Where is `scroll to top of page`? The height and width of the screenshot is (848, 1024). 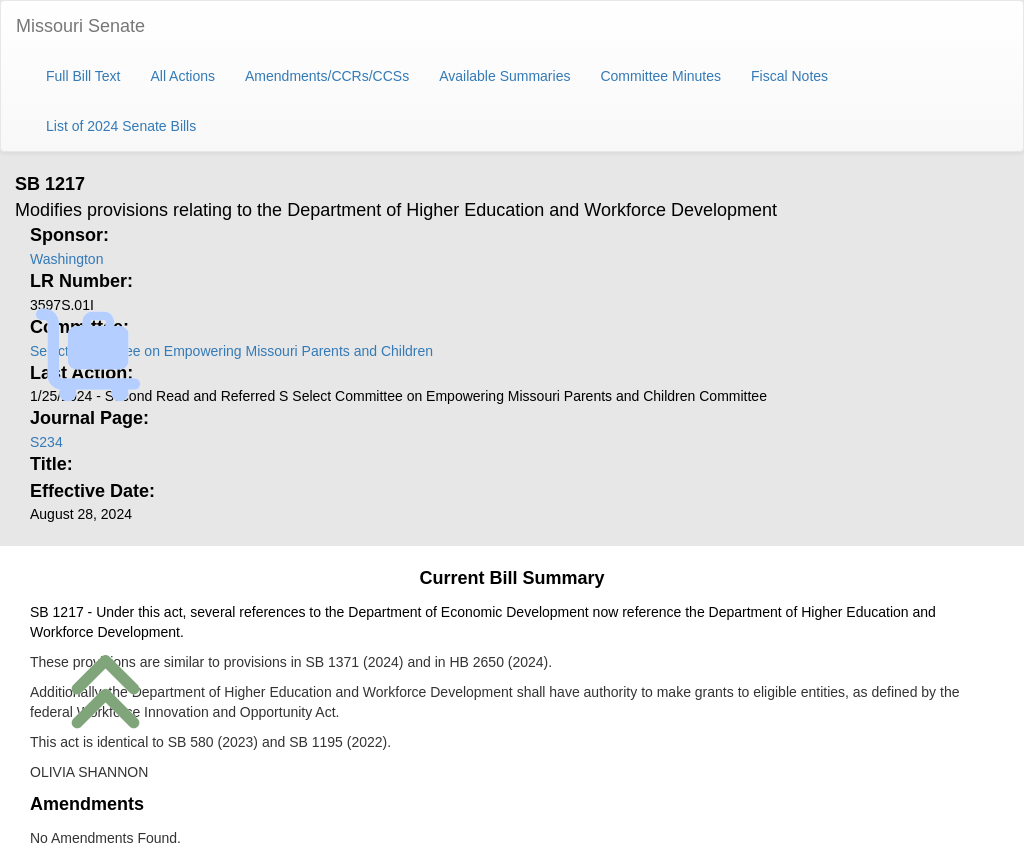 scroll to top of page is located at coordinates (105, 694).